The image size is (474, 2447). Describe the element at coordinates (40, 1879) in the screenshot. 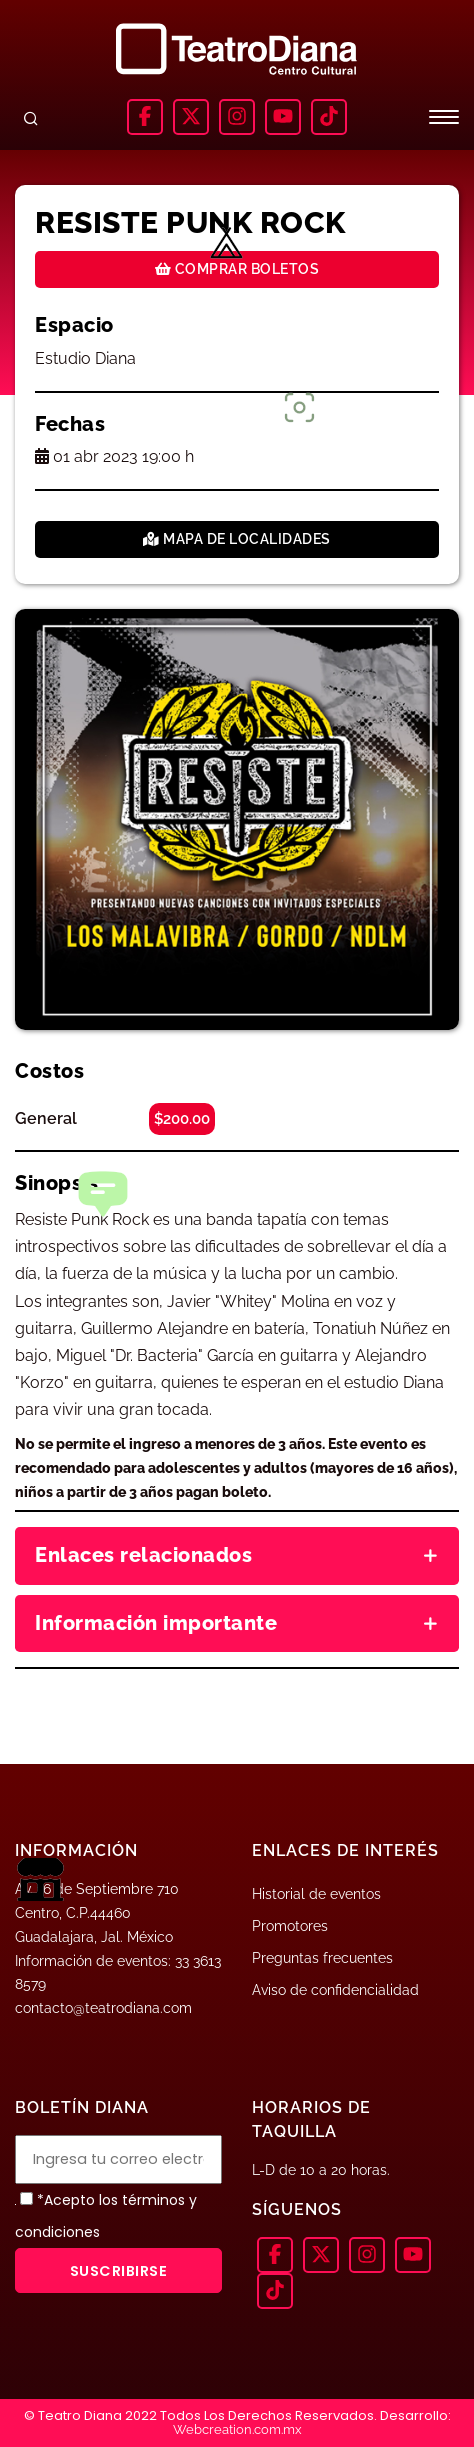

I see `view store or shop location` at that location.